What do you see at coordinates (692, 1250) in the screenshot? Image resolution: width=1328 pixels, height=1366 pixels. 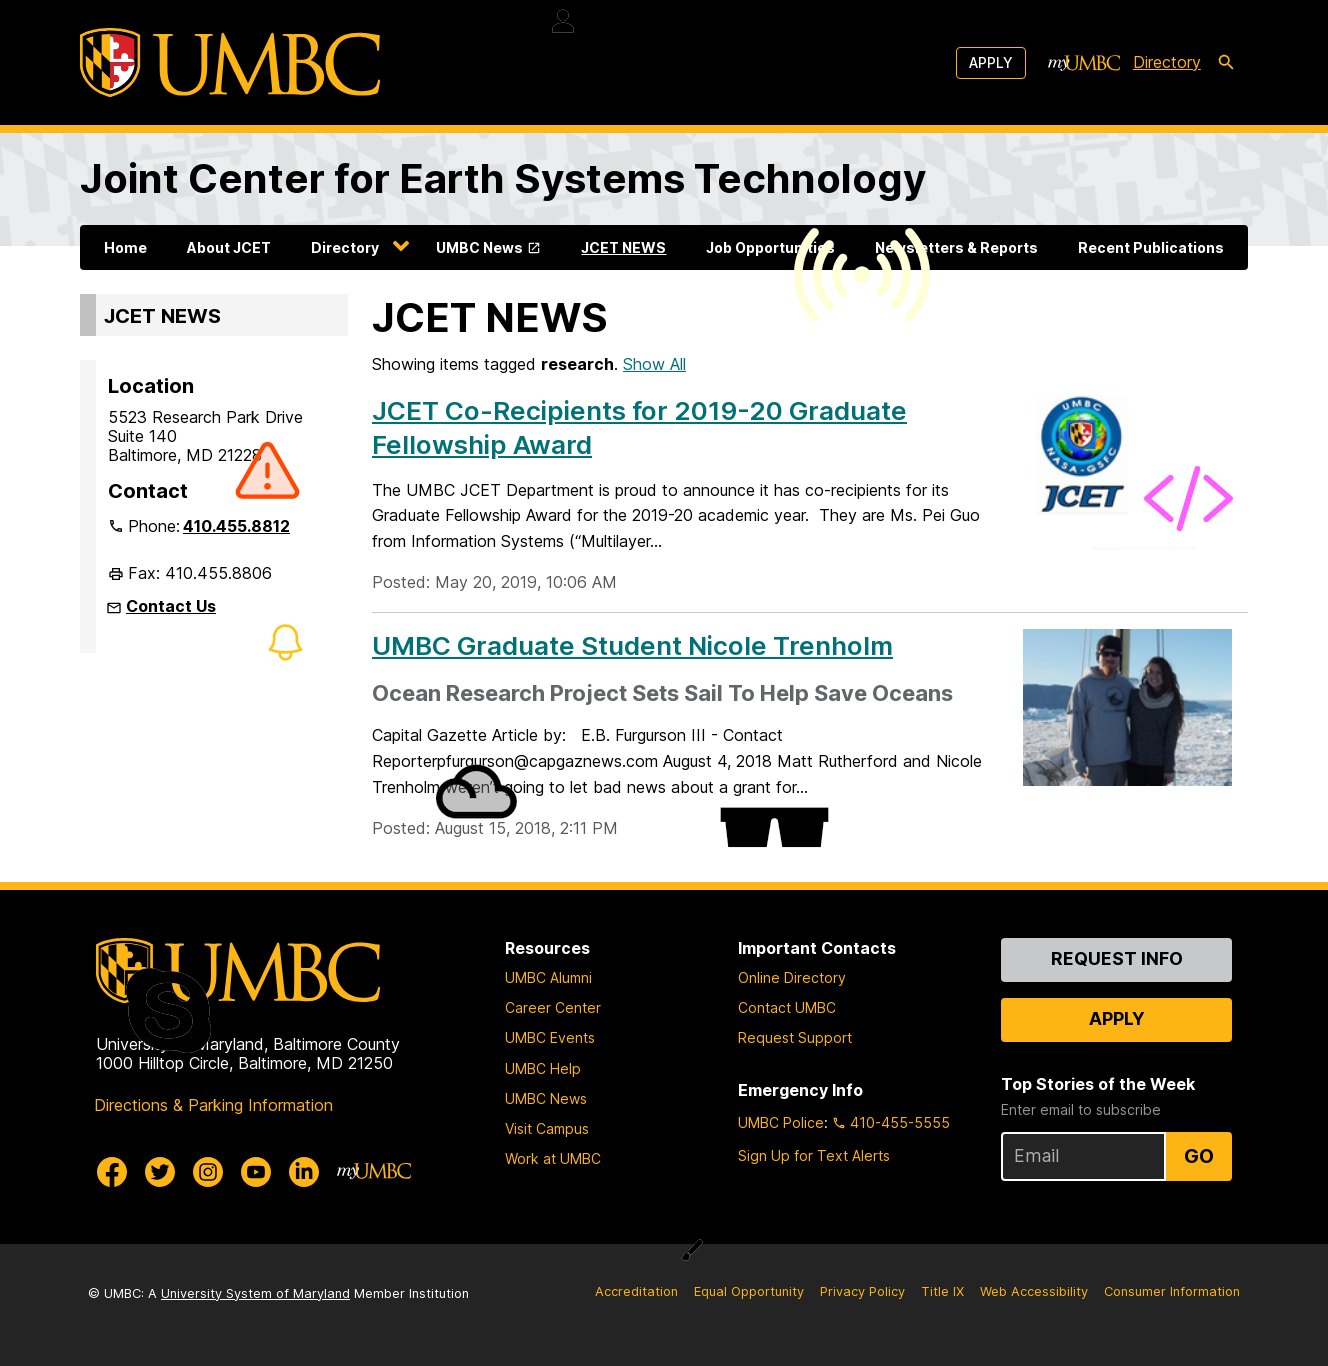 I see `access drawing or painting tools` at bounding box center [692, 1250].